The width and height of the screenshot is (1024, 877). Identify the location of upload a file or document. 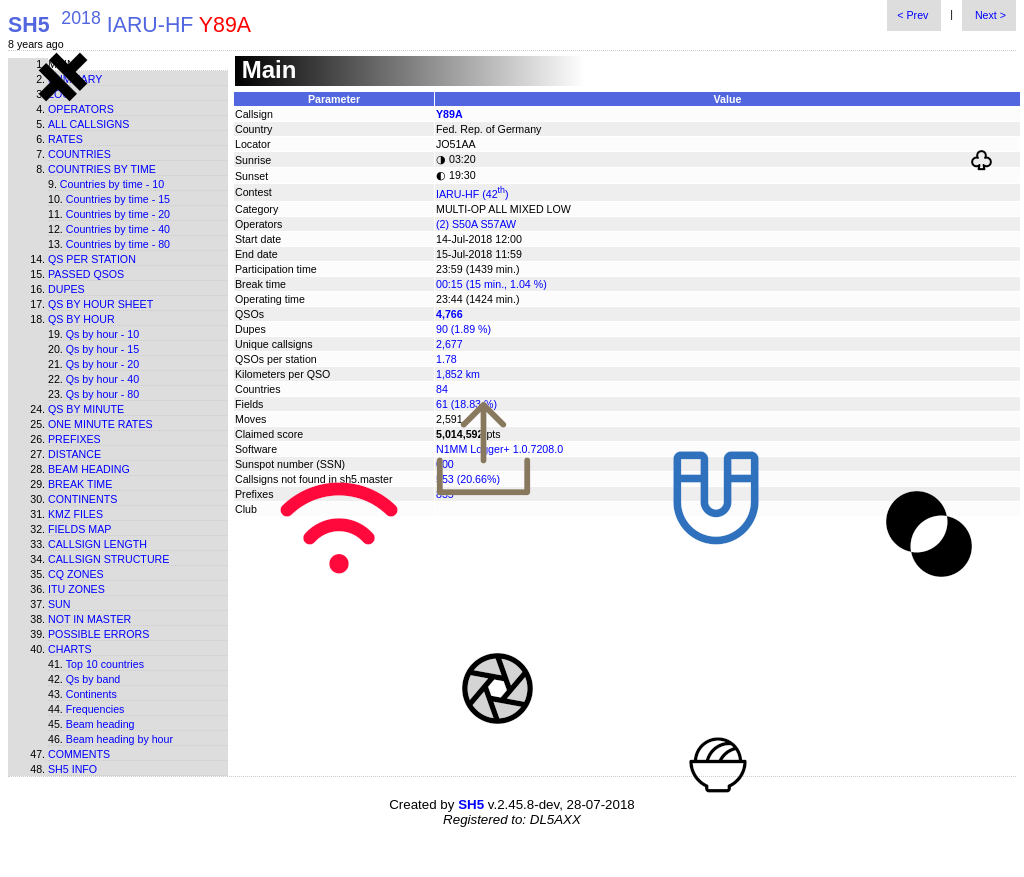
(483, 452).